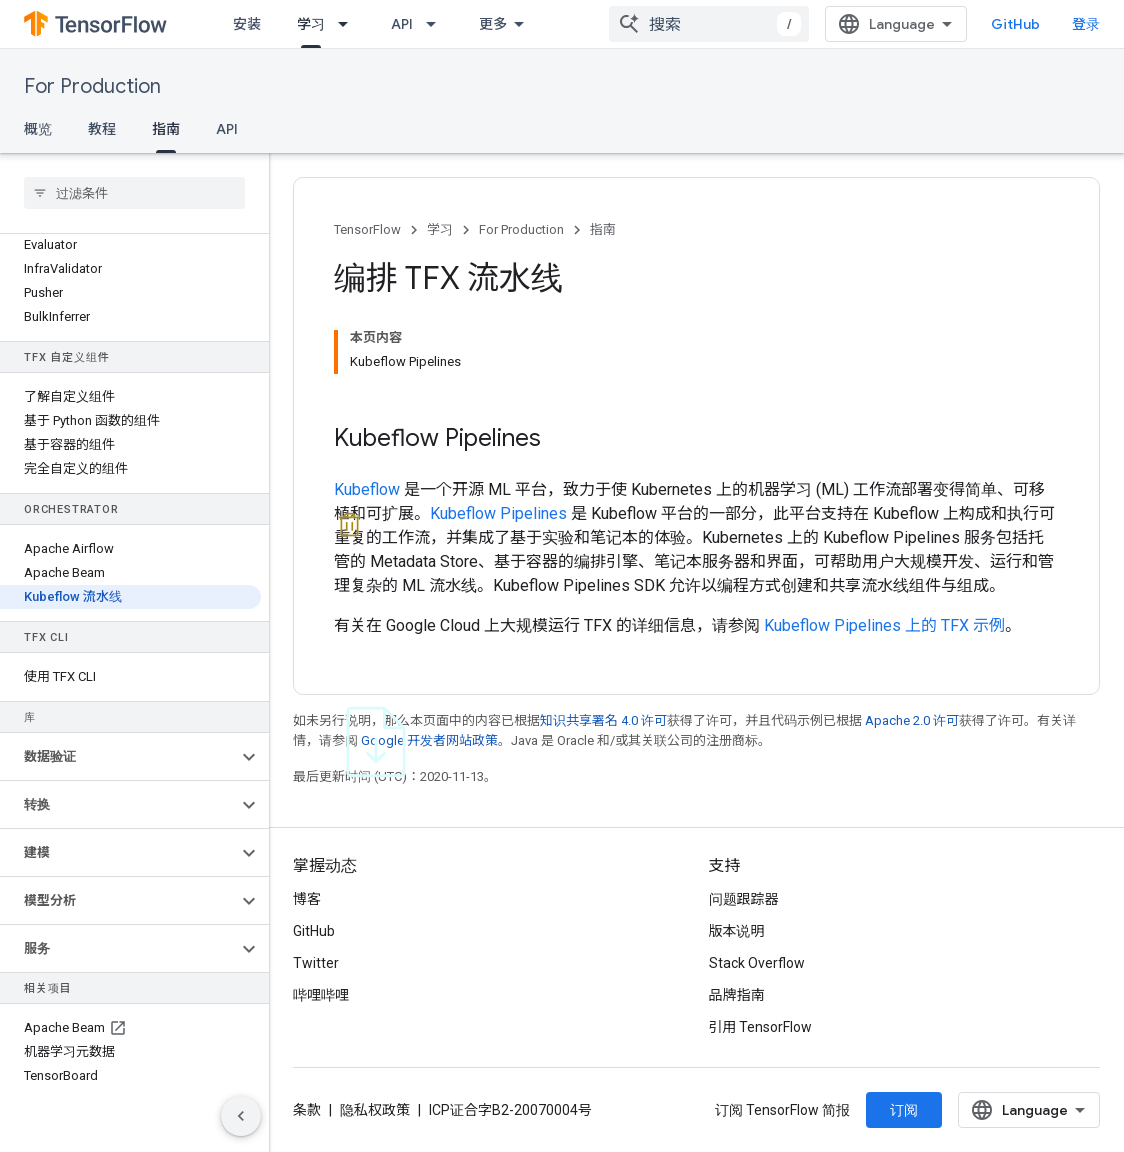  Describe the element at coordinates (349, 525) in the screenshot. I see `delete this item` at that location.